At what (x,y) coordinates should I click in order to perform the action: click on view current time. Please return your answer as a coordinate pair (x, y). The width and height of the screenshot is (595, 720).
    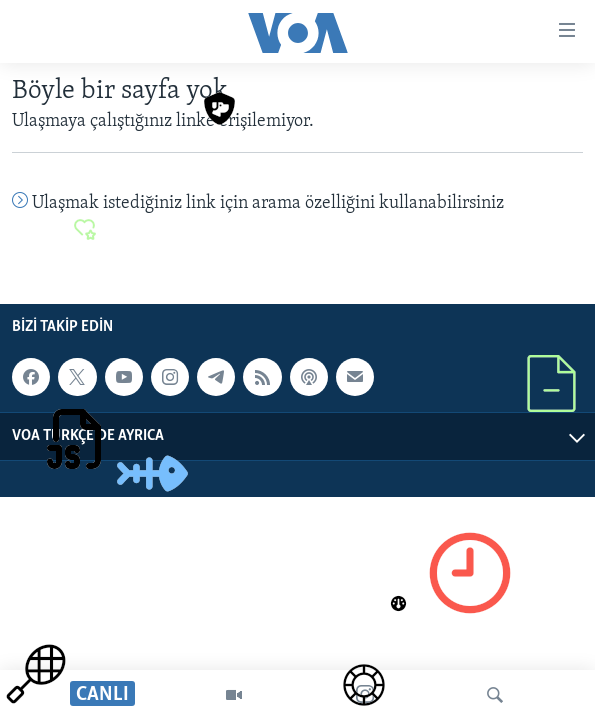
    Looking at the image, I should click on (470, 573).